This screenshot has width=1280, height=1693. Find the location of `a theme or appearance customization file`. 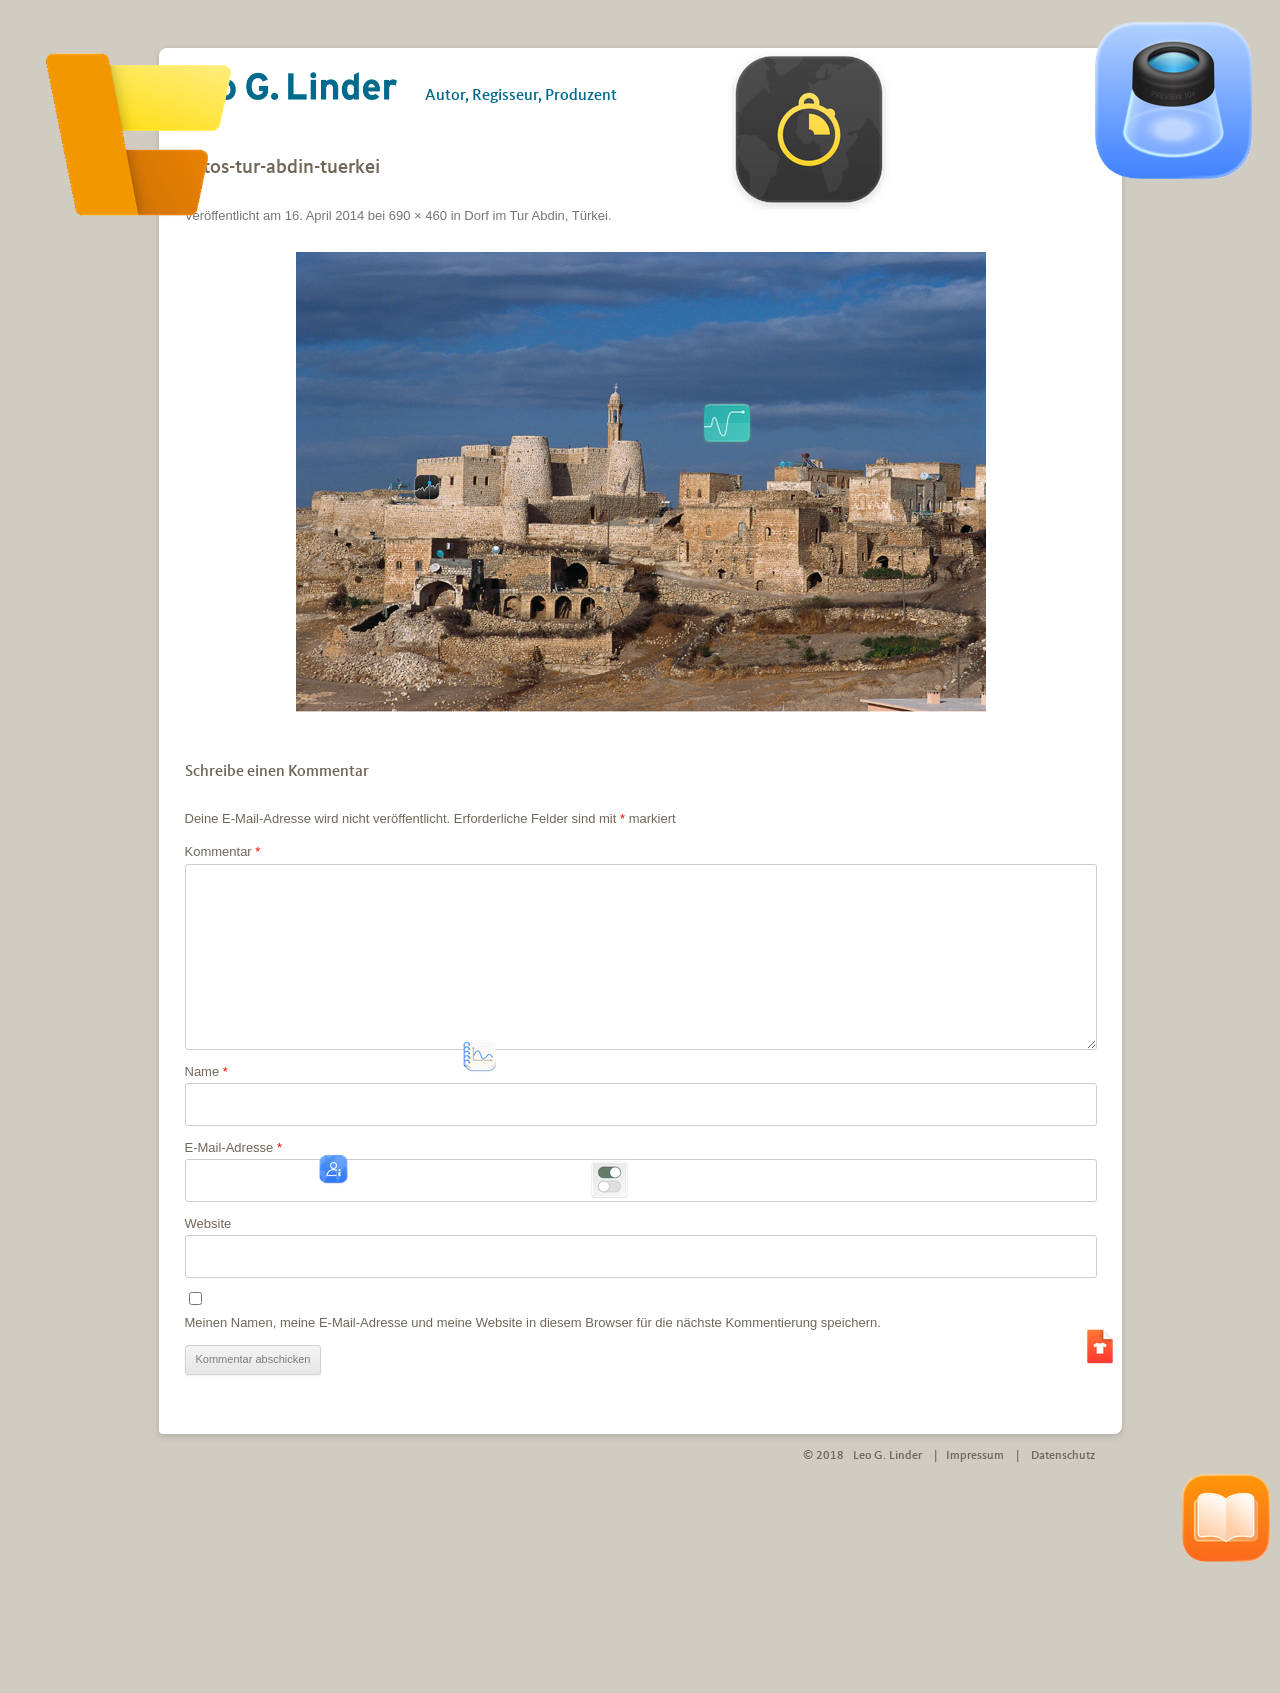

a theme or appearance customization file is located at coordinates (1100, 1347).